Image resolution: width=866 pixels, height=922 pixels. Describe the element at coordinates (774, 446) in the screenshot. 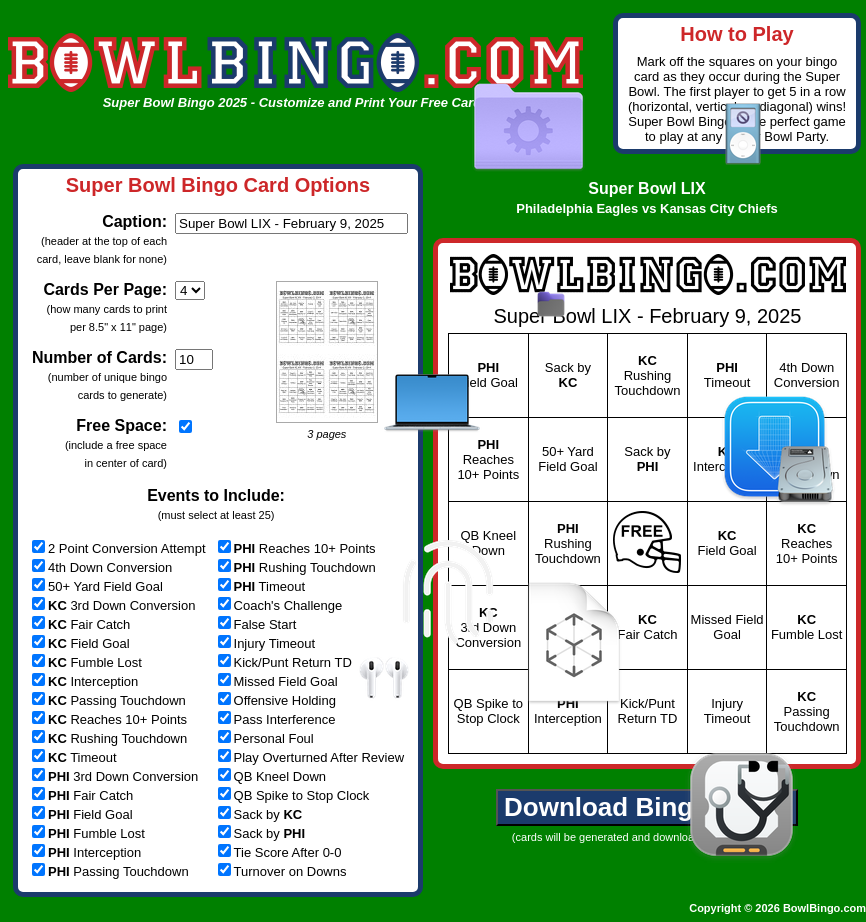

I see `install or update system software` at that location.